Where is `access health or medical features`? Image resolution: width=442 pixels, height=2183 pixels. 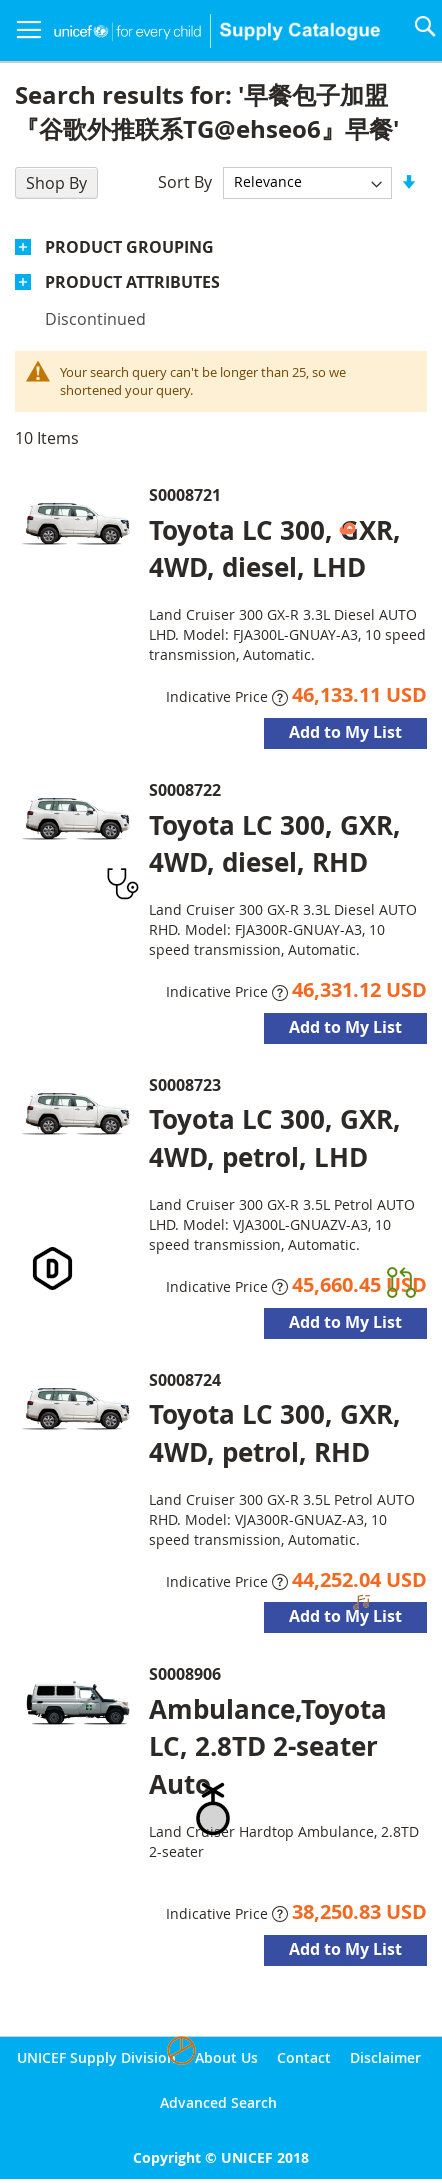 access health or medical features is located at coordinates (120, 882).